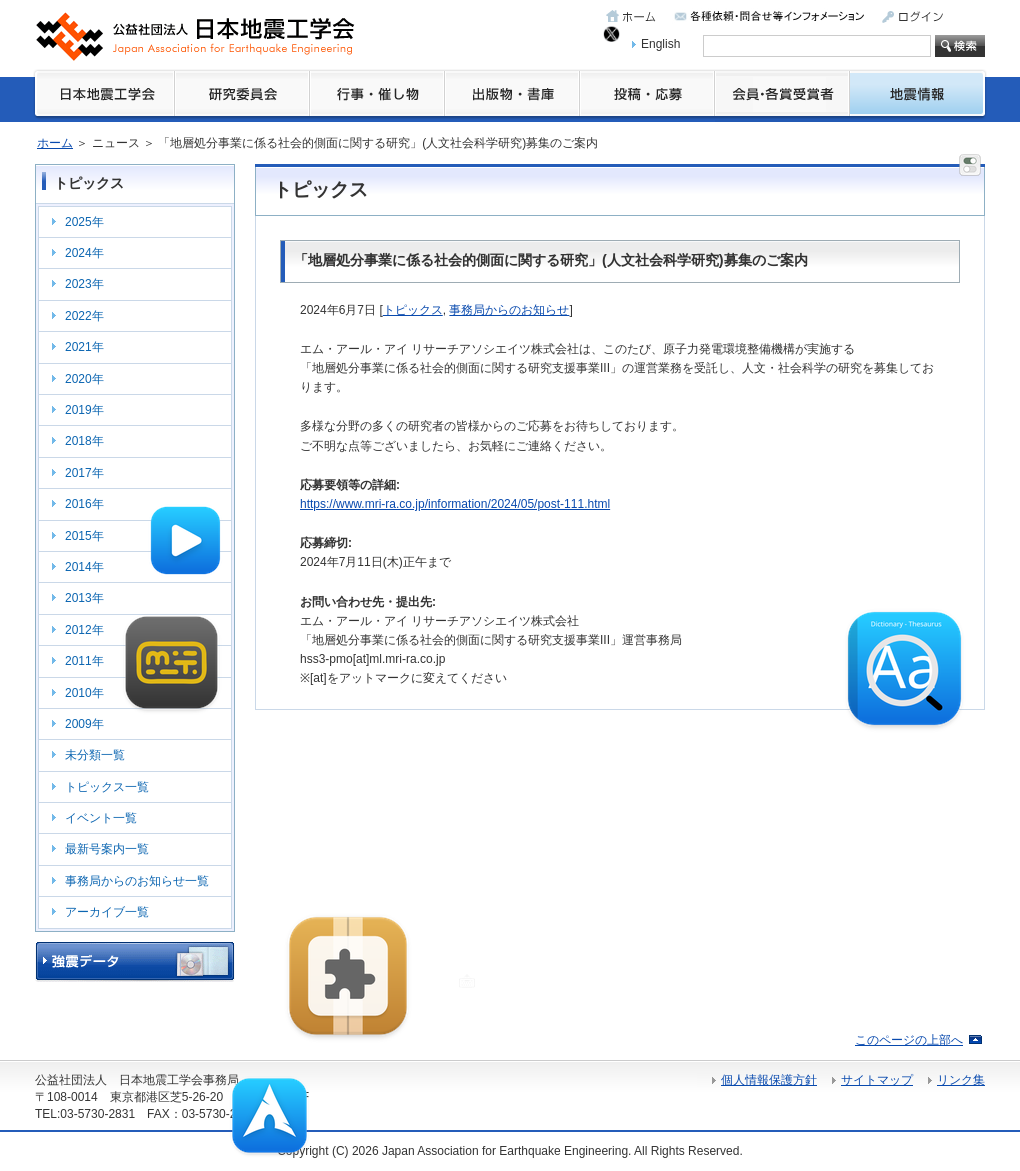  I want to click on open yesplaymusic app, so click(184, 540).